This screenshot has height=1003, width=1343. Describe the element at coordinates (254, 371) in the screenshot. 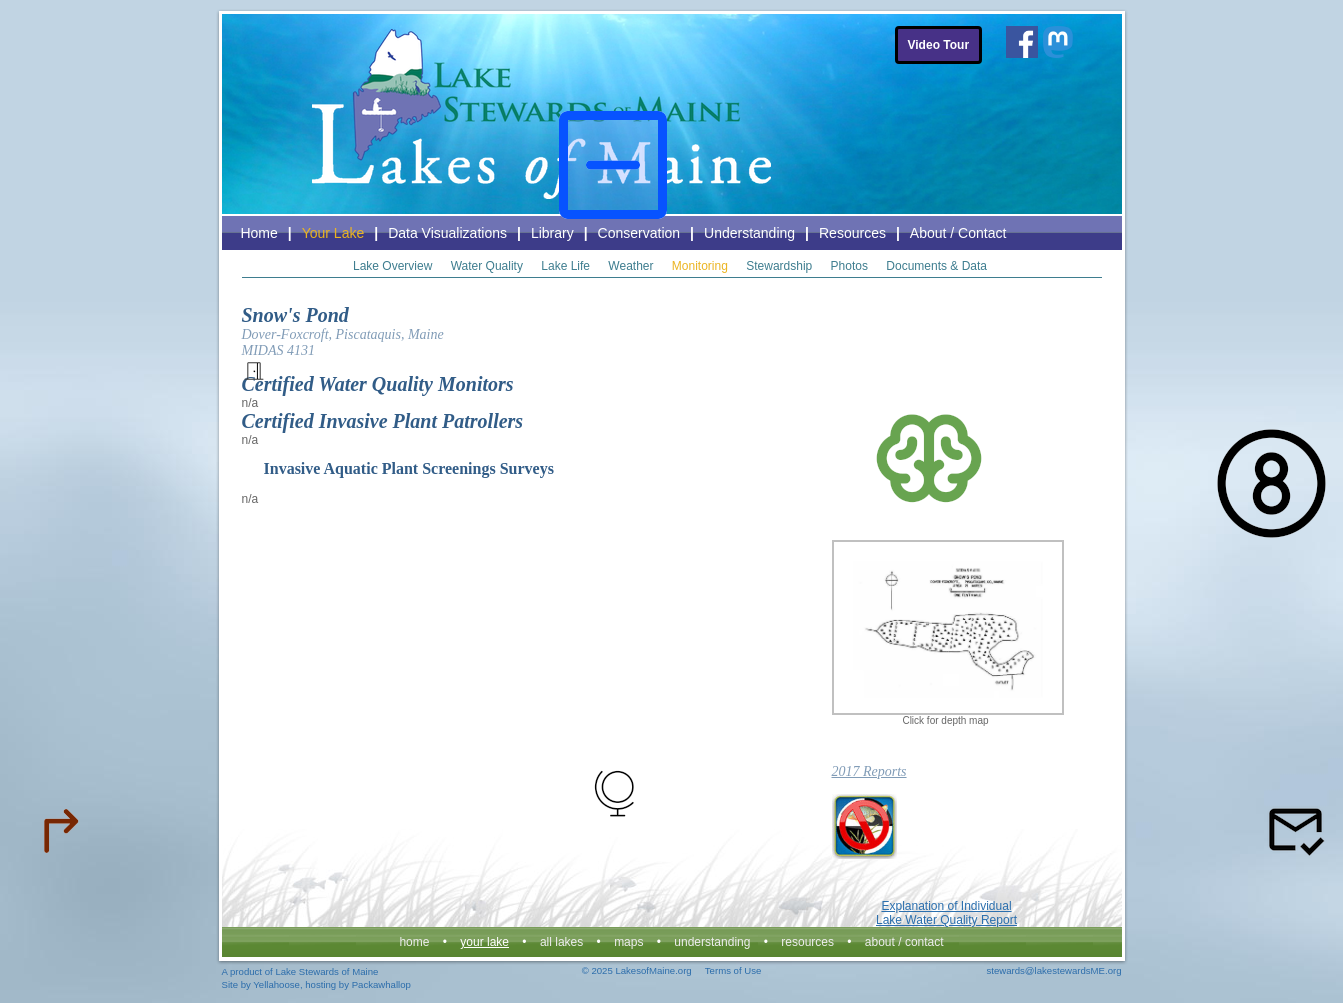

I see `log out or exit the application` at that location.